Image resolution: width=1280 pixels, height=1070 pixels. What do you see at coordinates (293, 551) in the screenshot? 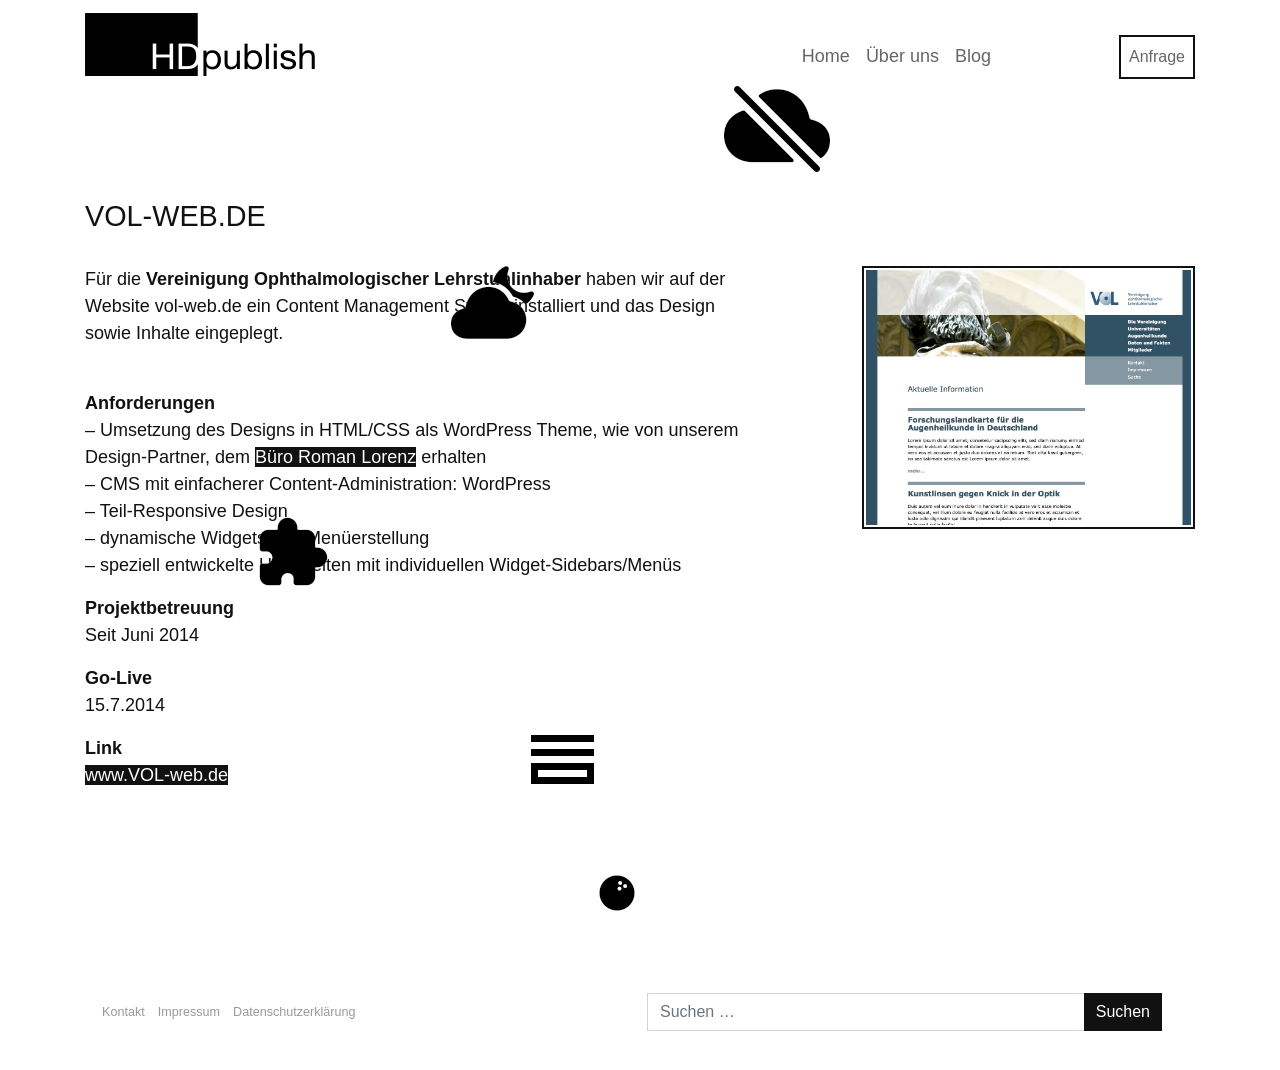
I see `access browser extensions or add-ons` at bounding box center [293, 551].